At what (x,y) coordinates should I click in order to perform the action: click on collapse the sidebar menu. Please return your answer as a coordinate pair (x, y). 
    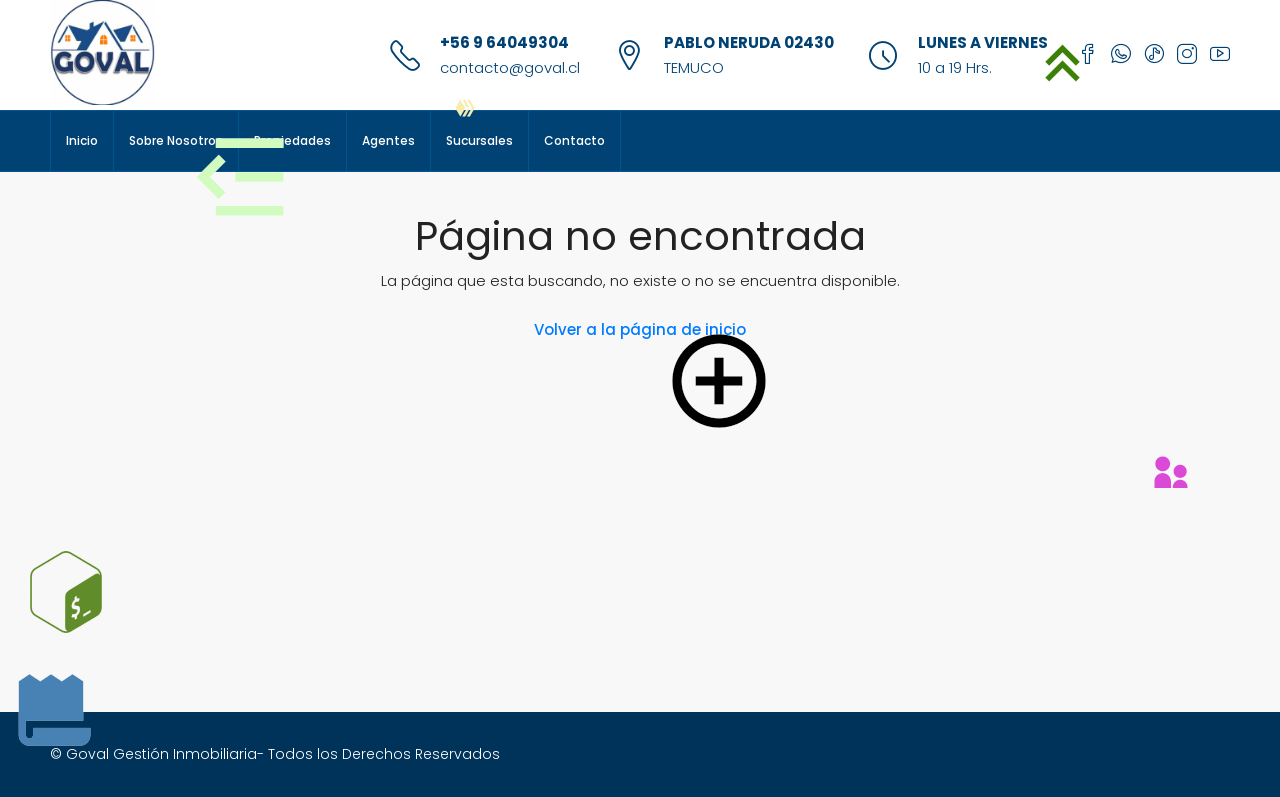
    Looking at the image, I should click on (240, 177).